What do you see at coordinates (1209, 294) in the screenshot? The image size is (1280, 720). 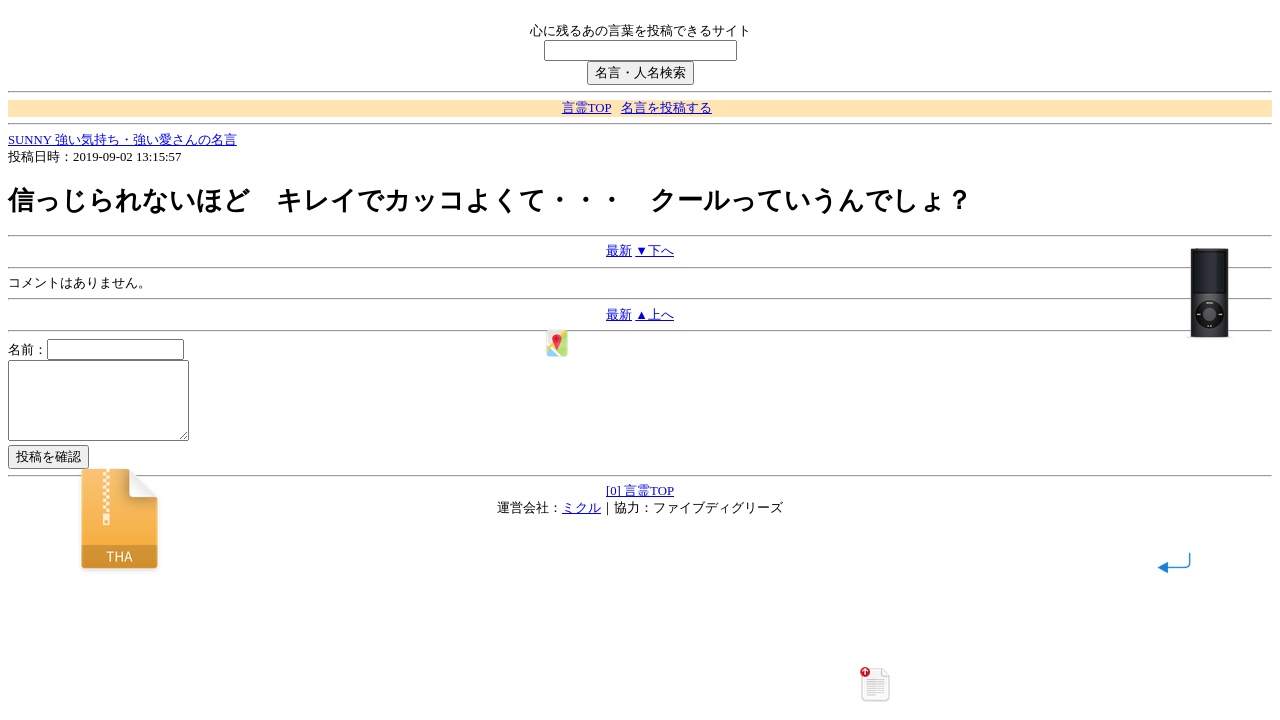 I see `access iPod device settings` at bounding box center [1209, 294].